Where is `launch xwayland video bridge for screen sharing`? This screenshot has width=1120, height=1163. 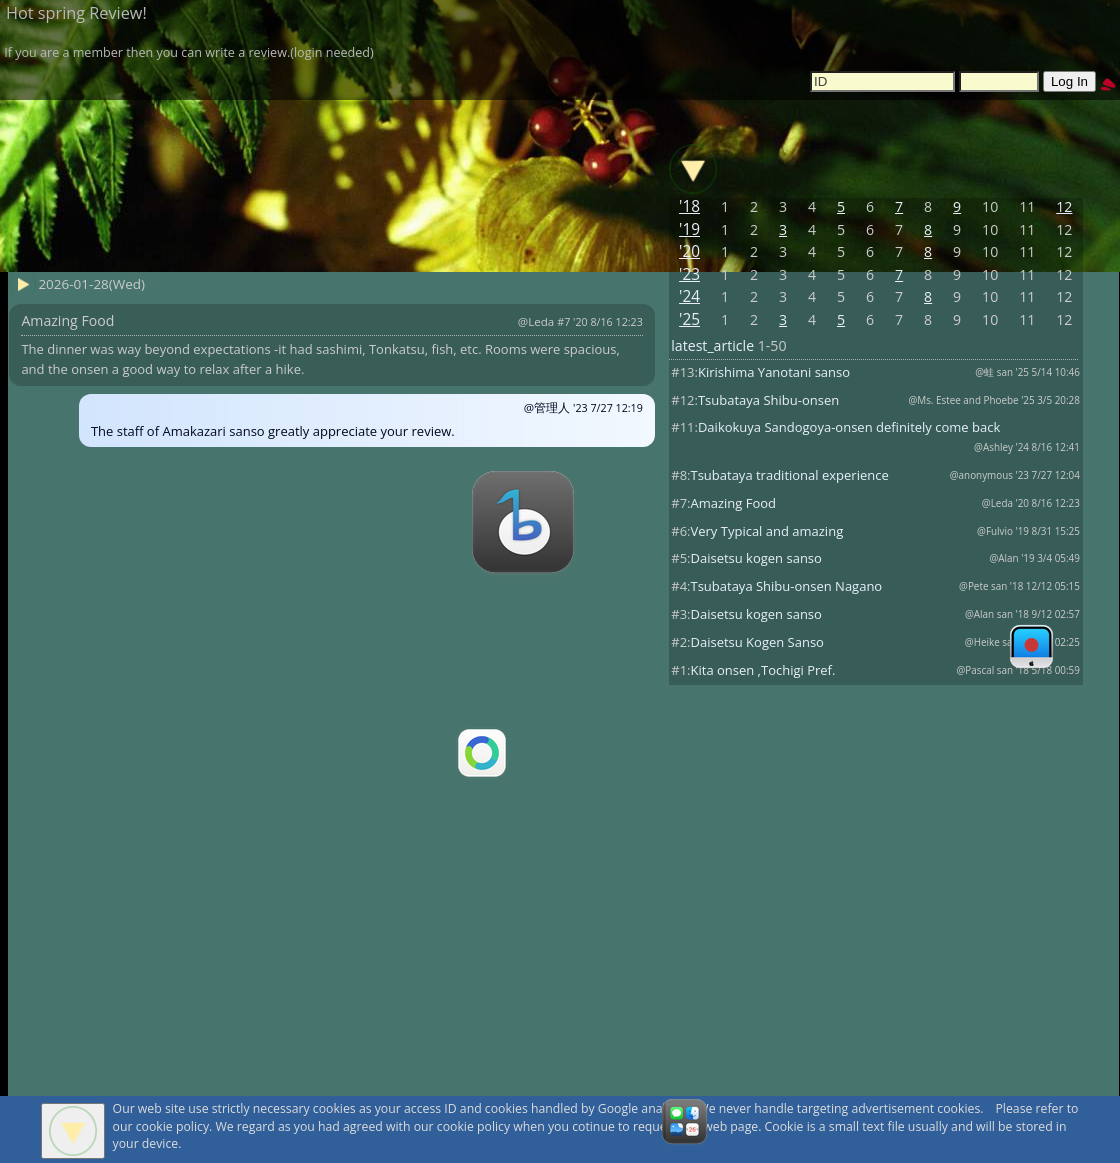
launch xwayland video bridge for screen sharing is located at coordinates (1031, 646).